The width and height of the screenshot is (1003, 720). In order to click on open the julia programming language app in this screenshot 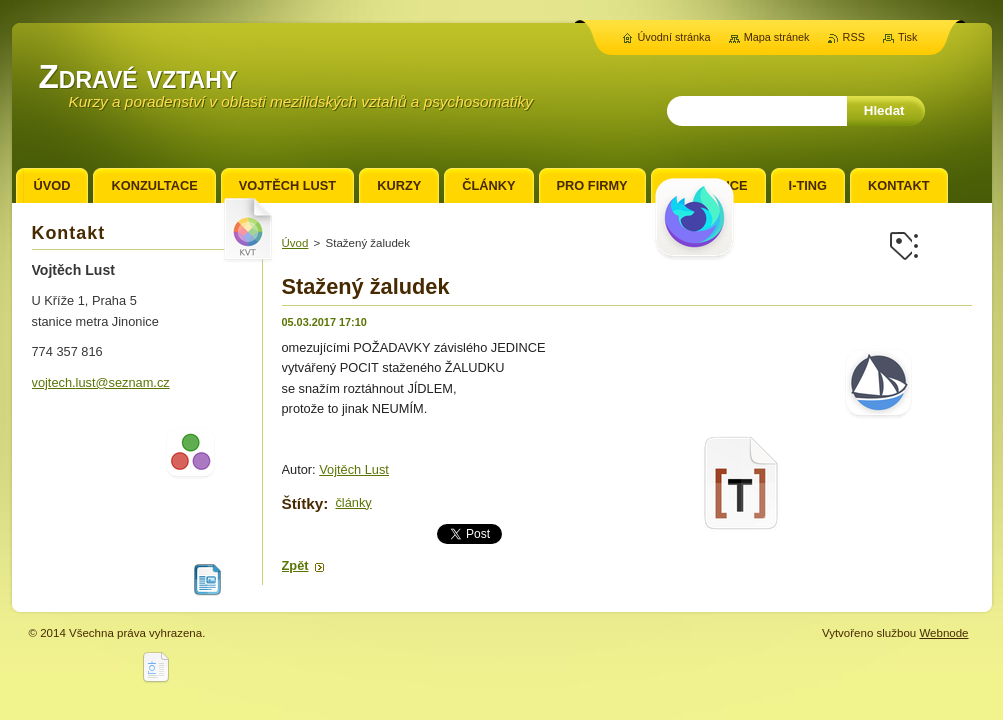, I will do `click(190, 452)`.